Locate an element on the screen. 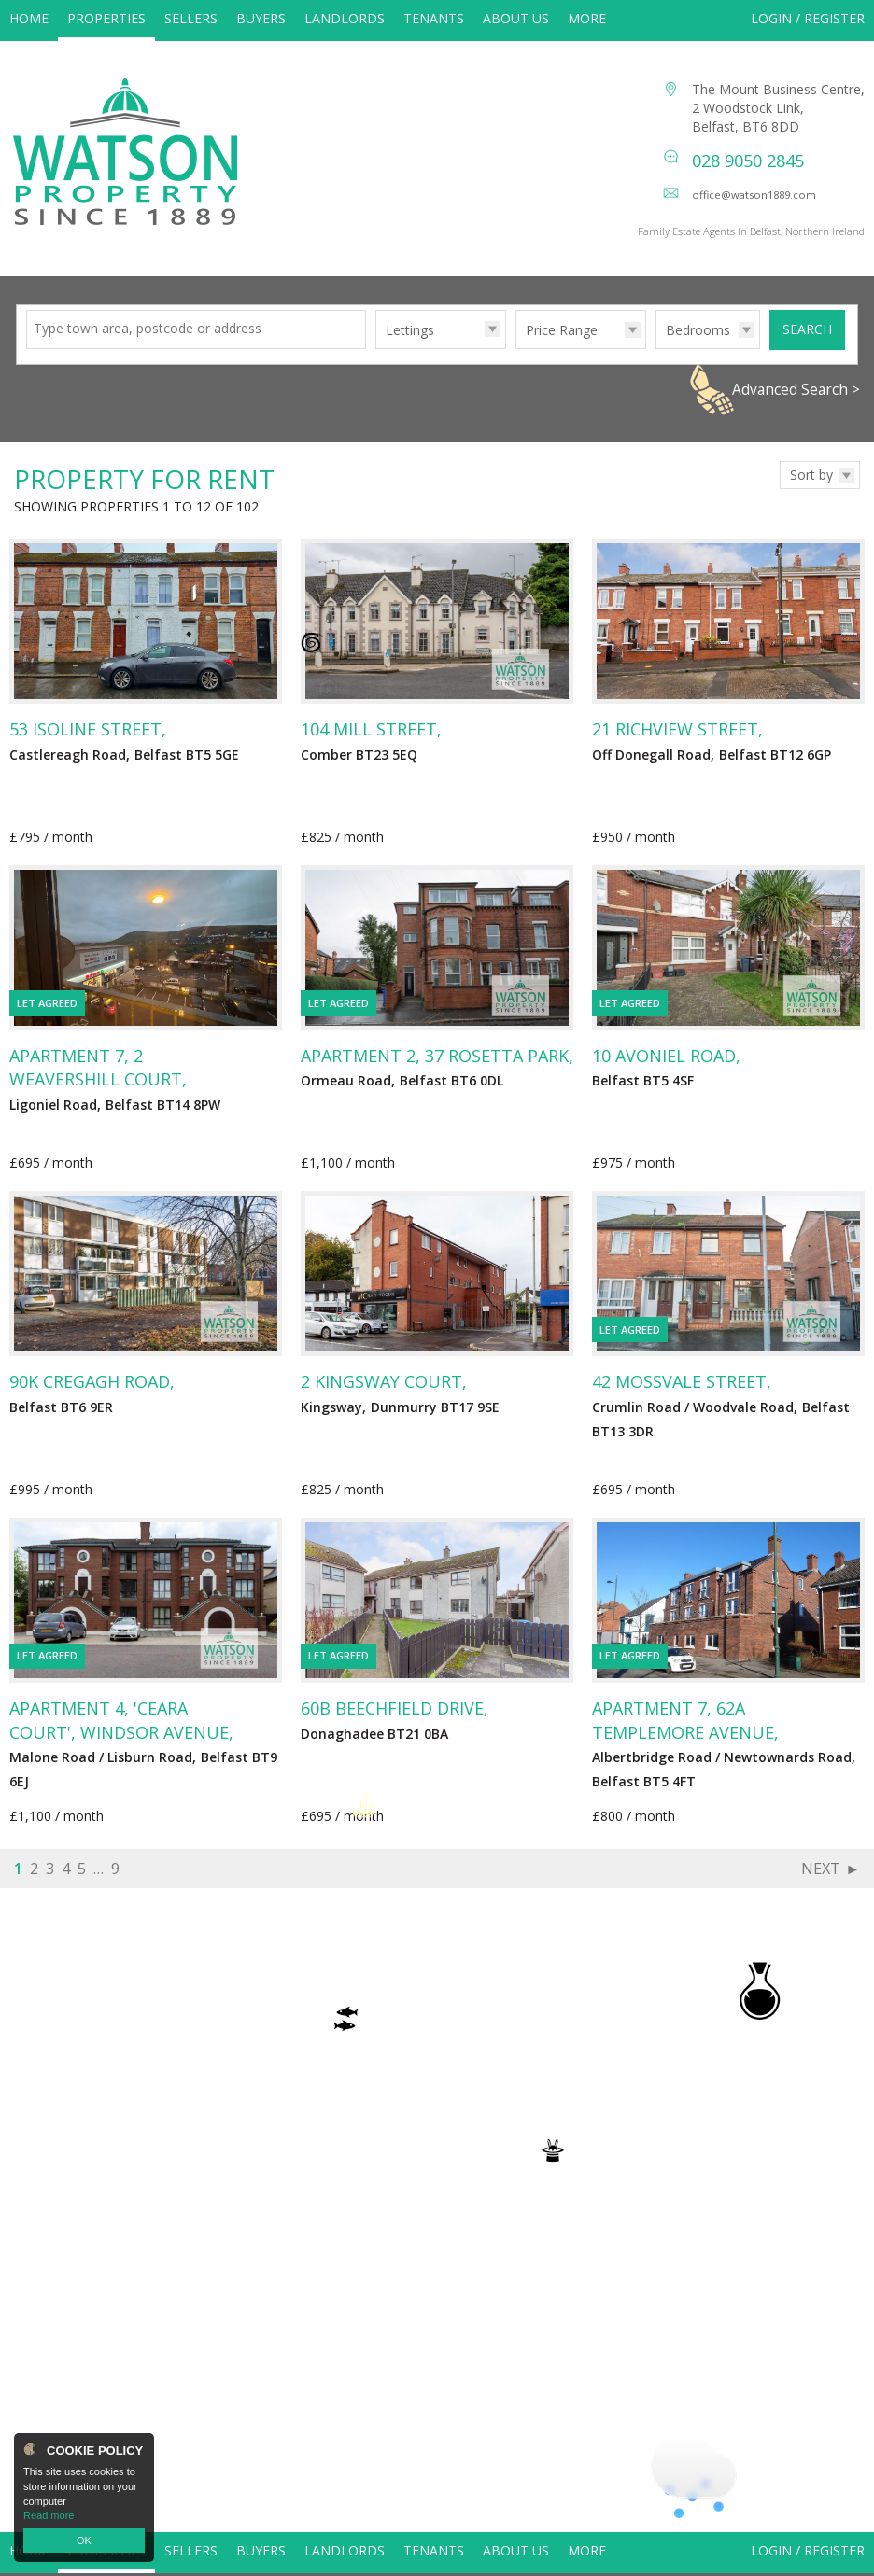 Image resolution: width=874 pixels, height=2576 pixels. indicates freezing rain weather conditions is located at coordinates (694, 2475).